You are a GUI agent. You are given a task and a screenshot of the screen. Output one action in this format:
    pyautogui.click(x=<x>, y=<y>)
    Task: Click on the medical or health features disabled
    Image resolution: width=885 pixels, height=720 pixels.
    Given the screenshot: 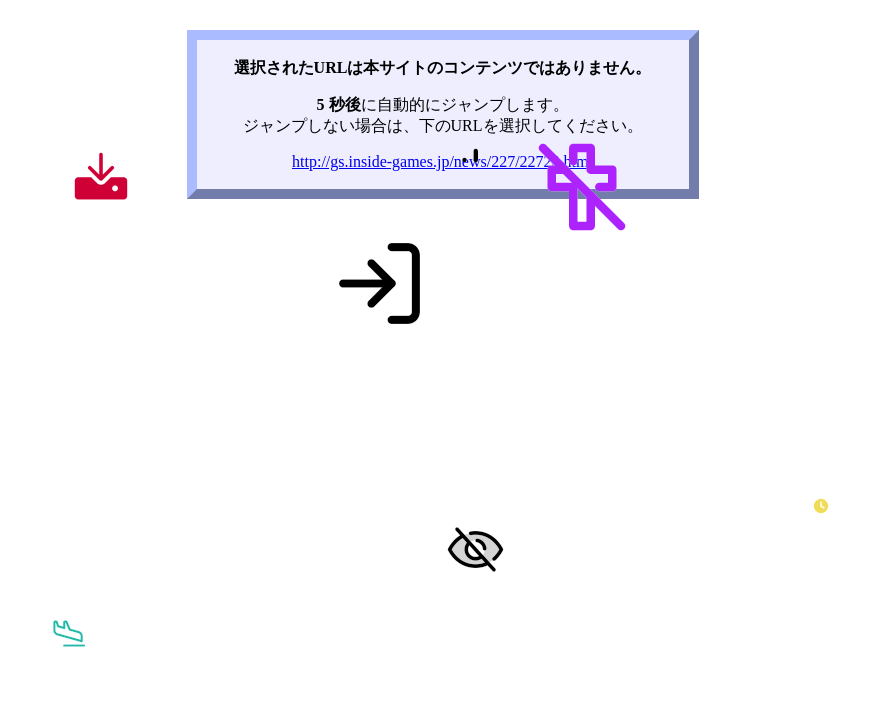 What is the action you would take?
    pyautogui.click(x=582, y=187)
    